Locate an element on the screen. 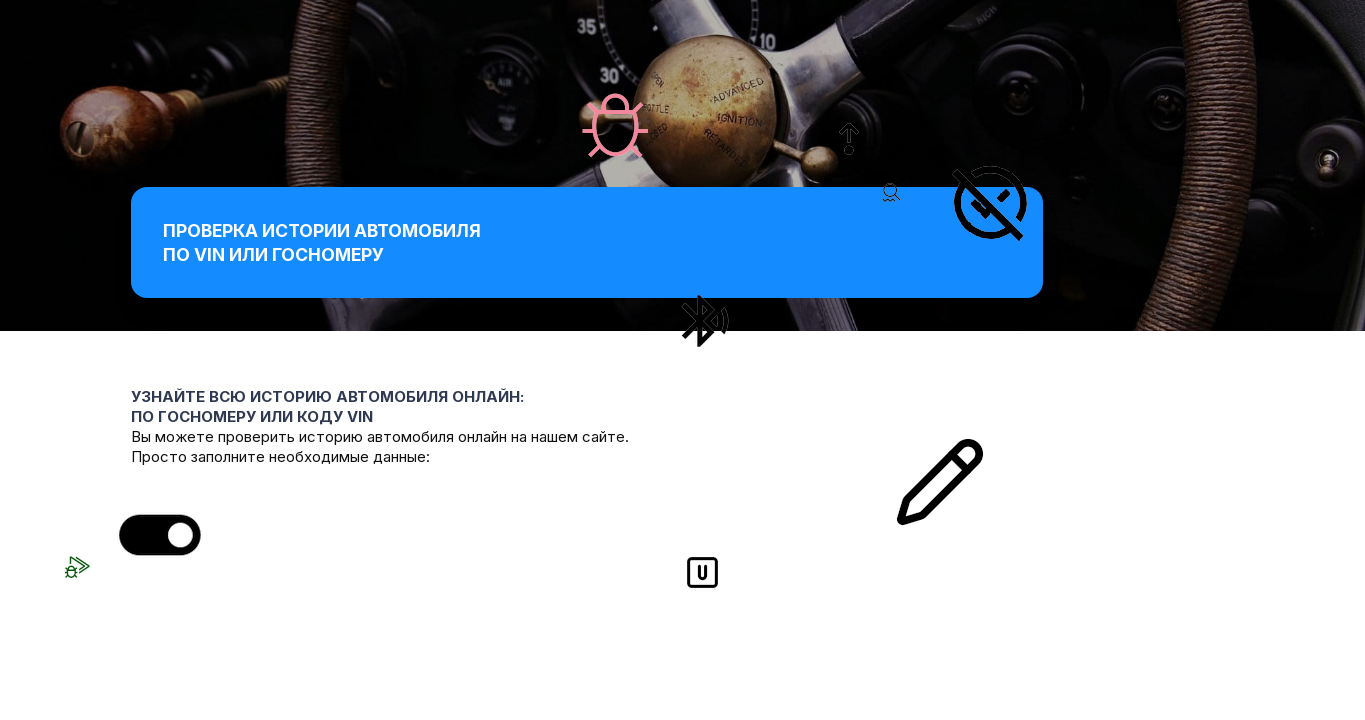 This screenshot has width=1365, height=720. report a bug or issue is located at coordinates (615, 126).